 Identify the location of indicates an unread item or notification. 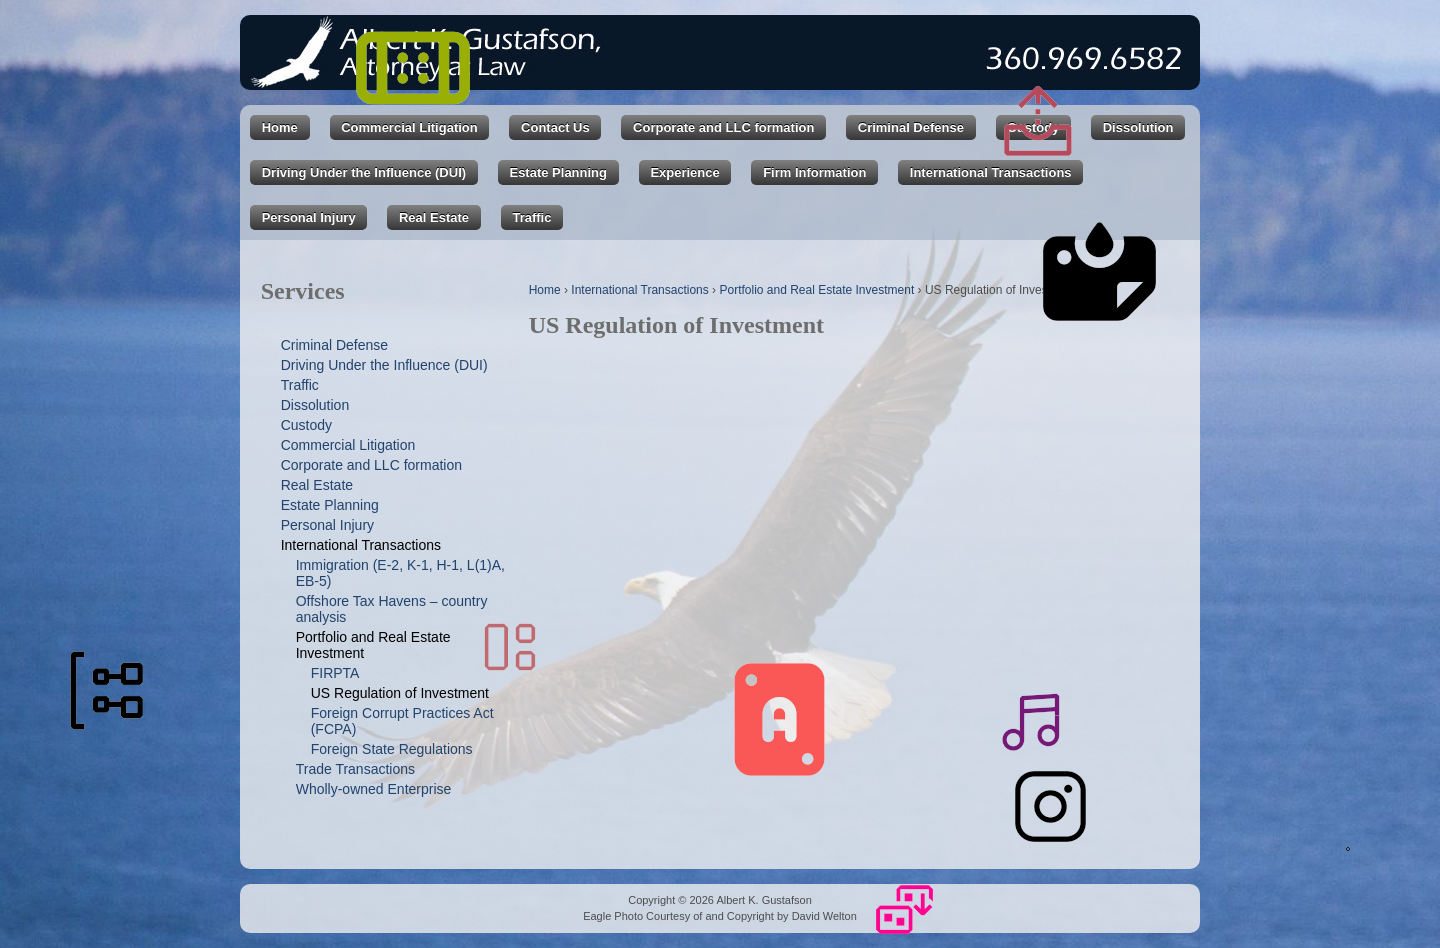
(1348, 849).